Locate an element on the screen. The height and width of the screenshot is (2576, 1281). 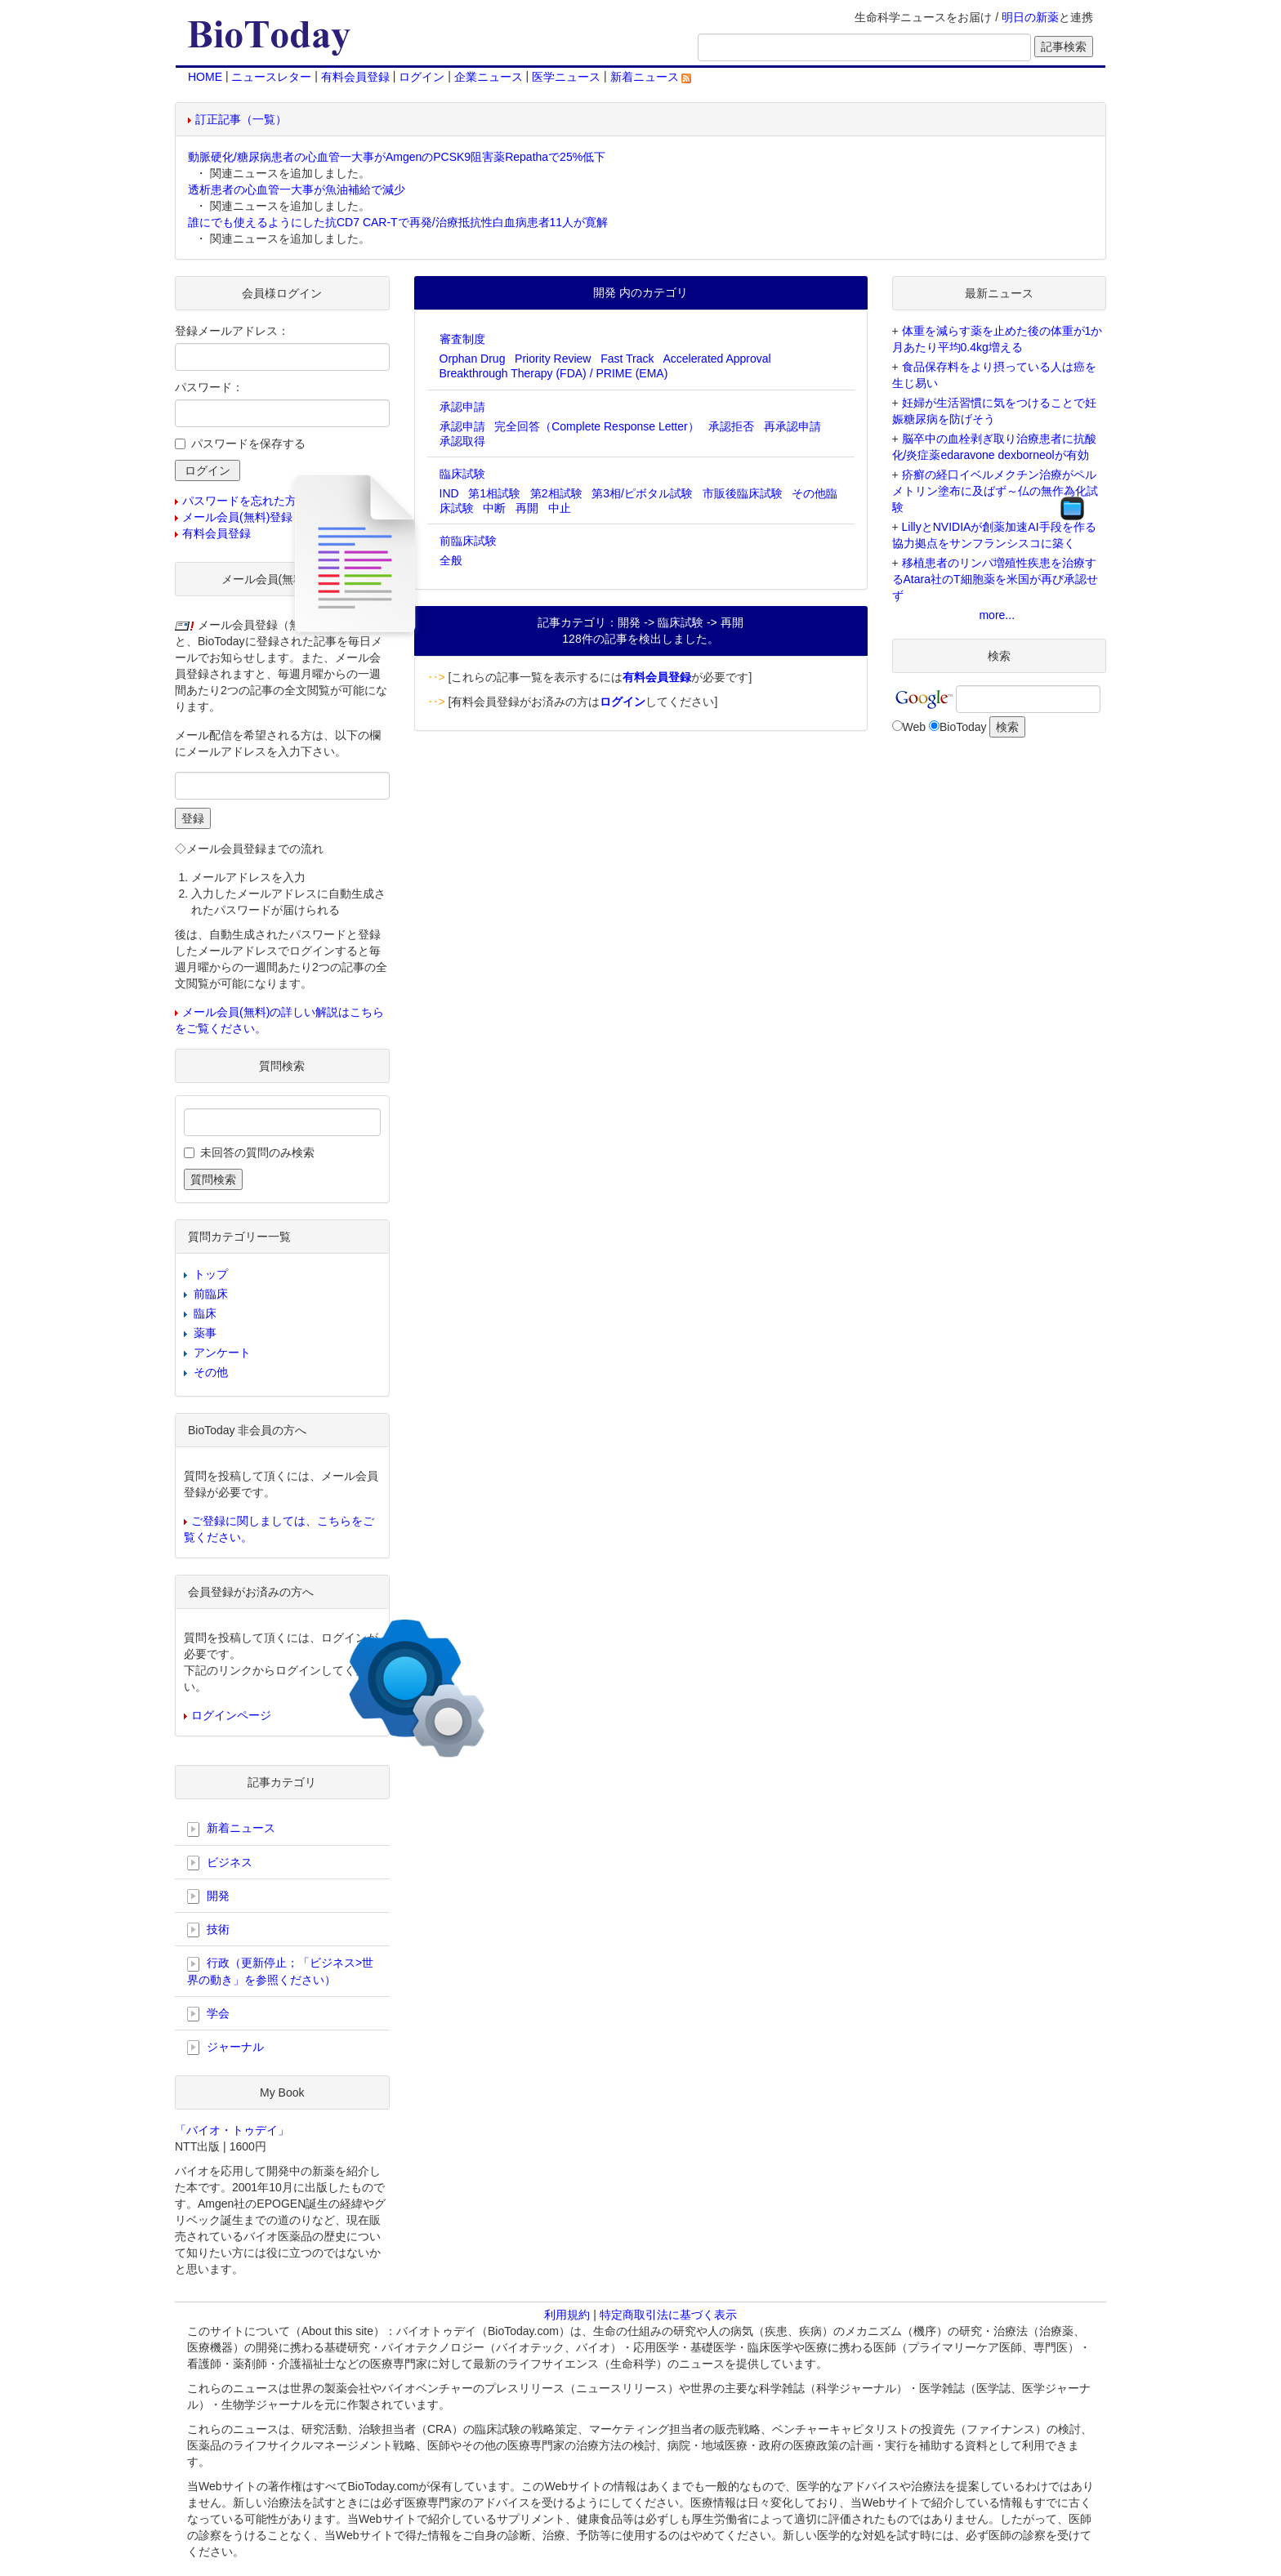
a script or code file is located at coordinates (355, 556).